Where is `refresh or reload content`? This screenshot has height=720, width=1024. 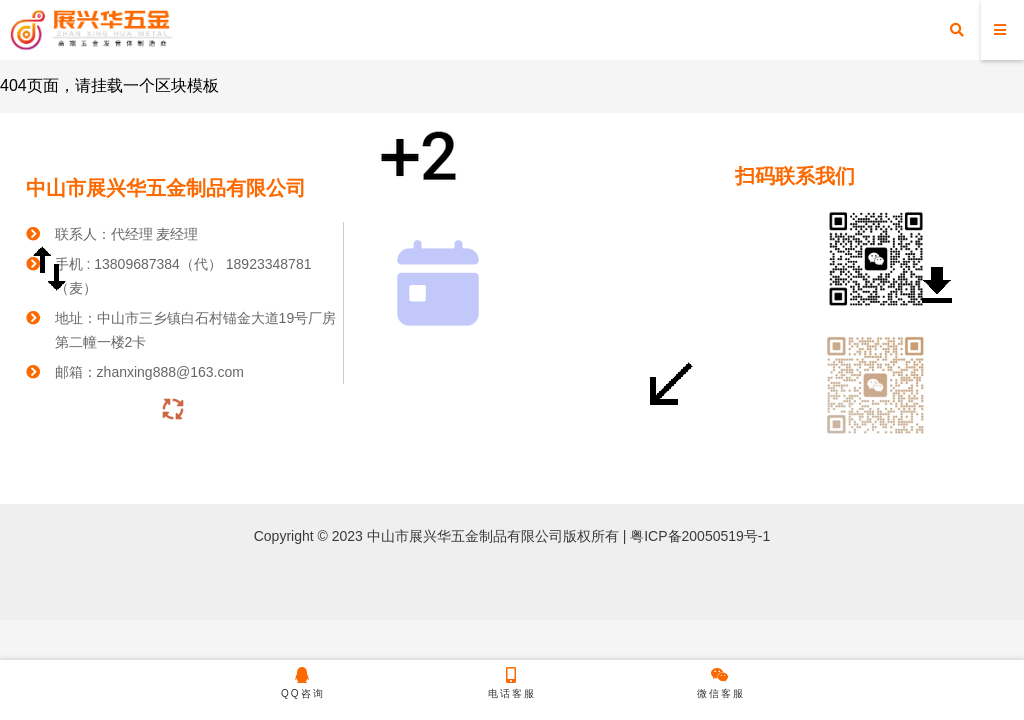
refresh or reload content is located at coordinates (173, 409).